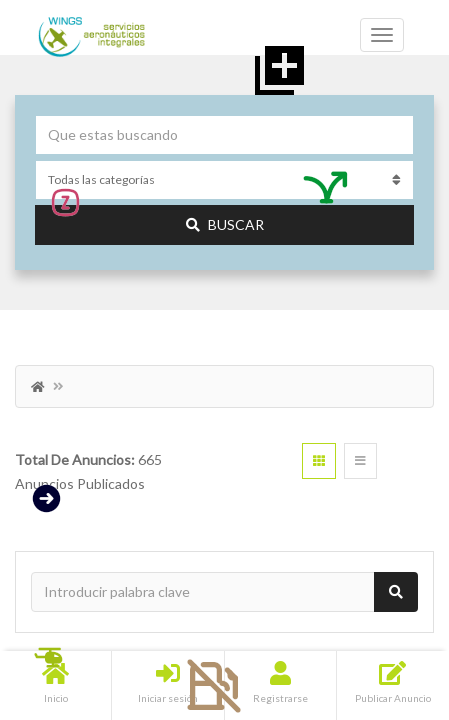 The width and height of the screenshot is (449, 720). Describe the element at coordinates (214, 686) in the screenshot. I see `gas station unavailable or closed` at that location.